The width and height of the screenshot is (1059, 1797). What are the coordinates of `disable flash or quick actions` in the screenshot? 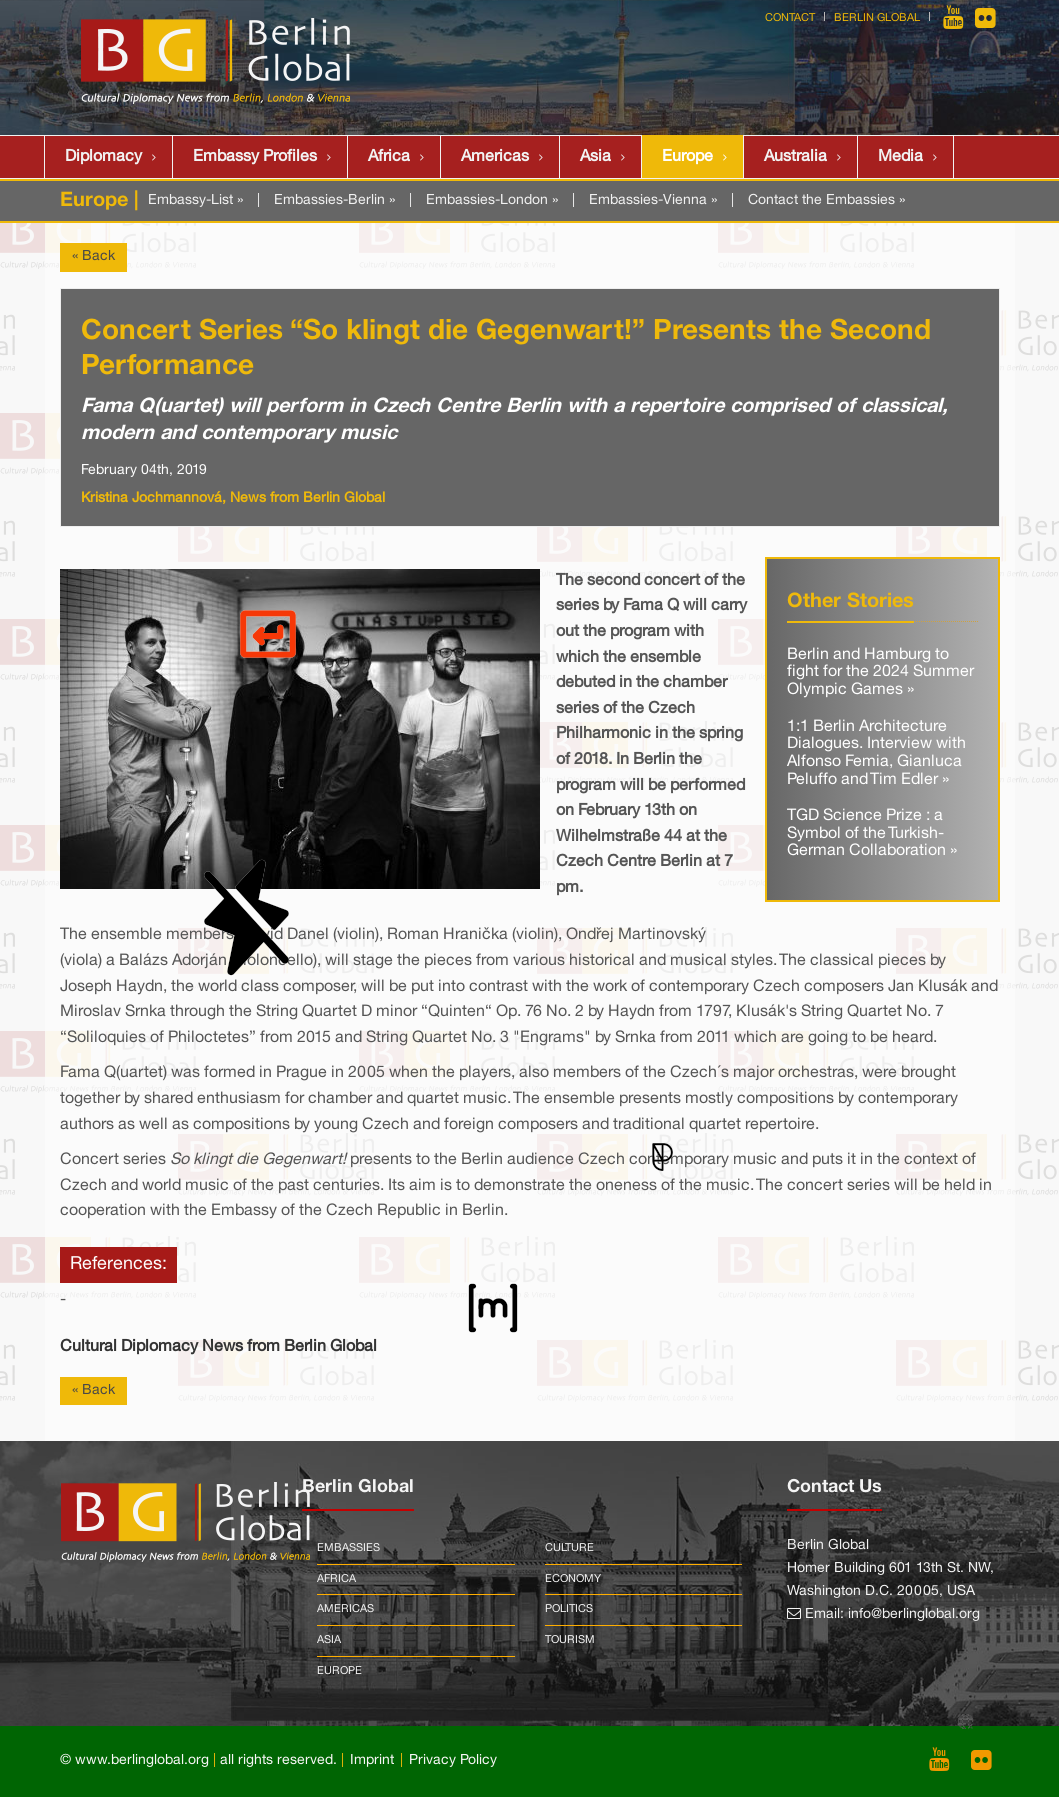 It's located at (246, 917).